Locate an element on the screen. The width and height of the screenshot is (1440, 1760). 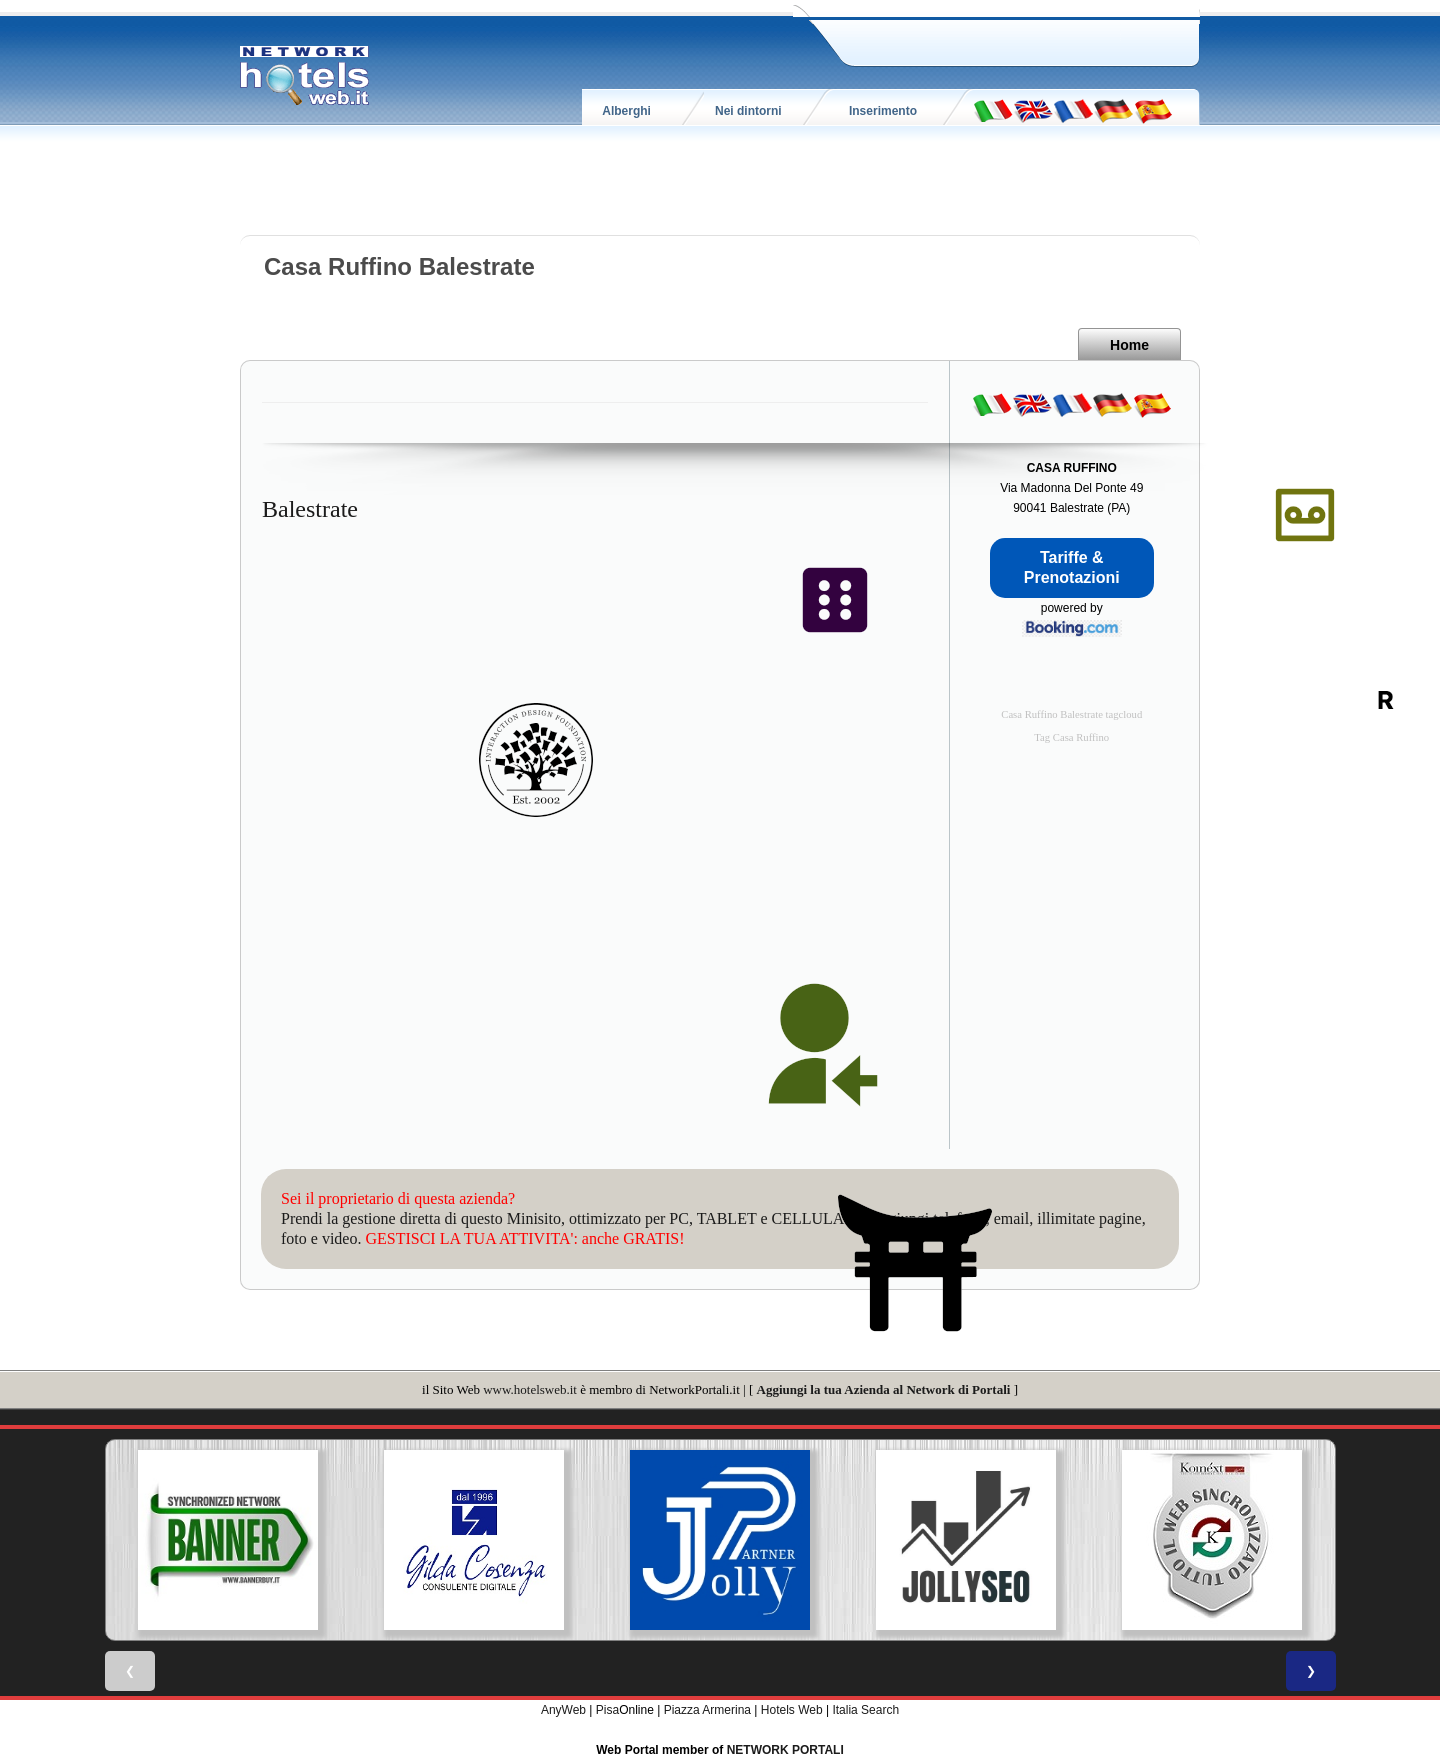
roll the dice or generate a random result is located at coordinates (835, 600).